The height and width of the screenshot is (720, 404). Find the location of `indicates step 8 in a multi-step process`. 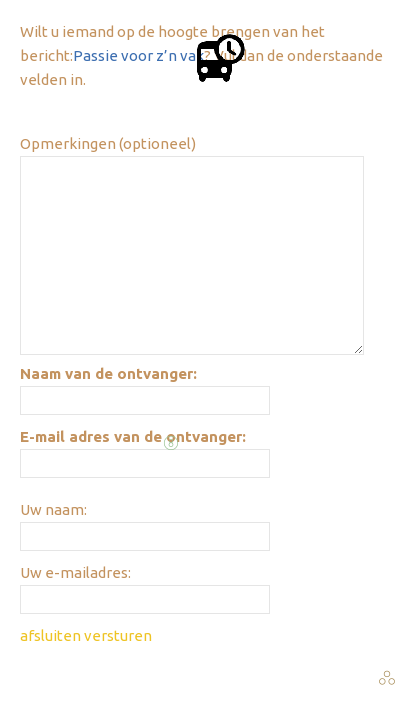

indicates step 8 in a multi-step process is located at coordinates (171, 443).